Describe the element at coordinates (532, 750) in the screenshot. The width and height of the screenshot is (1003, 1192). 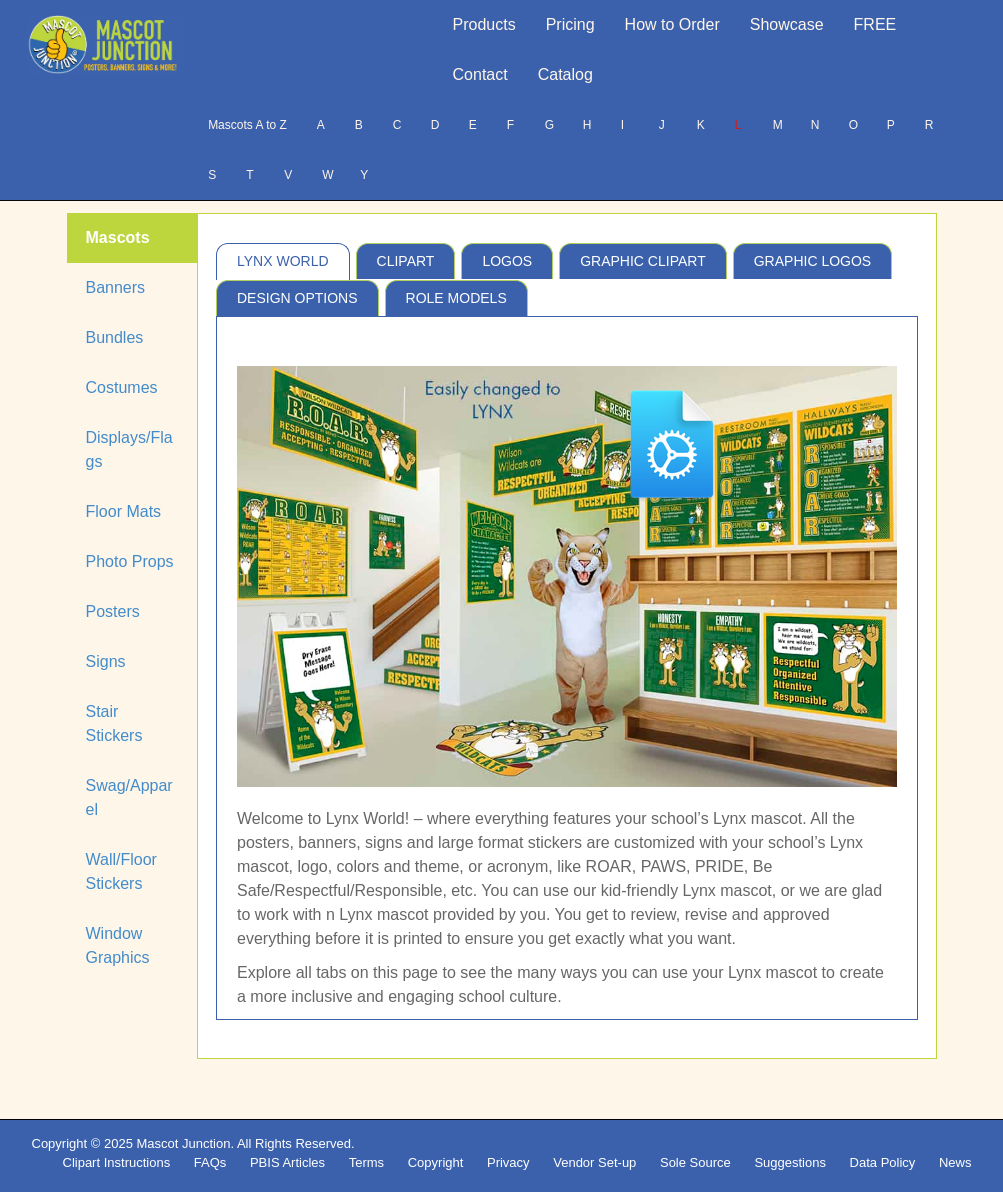
I see `view system log file` at that location.